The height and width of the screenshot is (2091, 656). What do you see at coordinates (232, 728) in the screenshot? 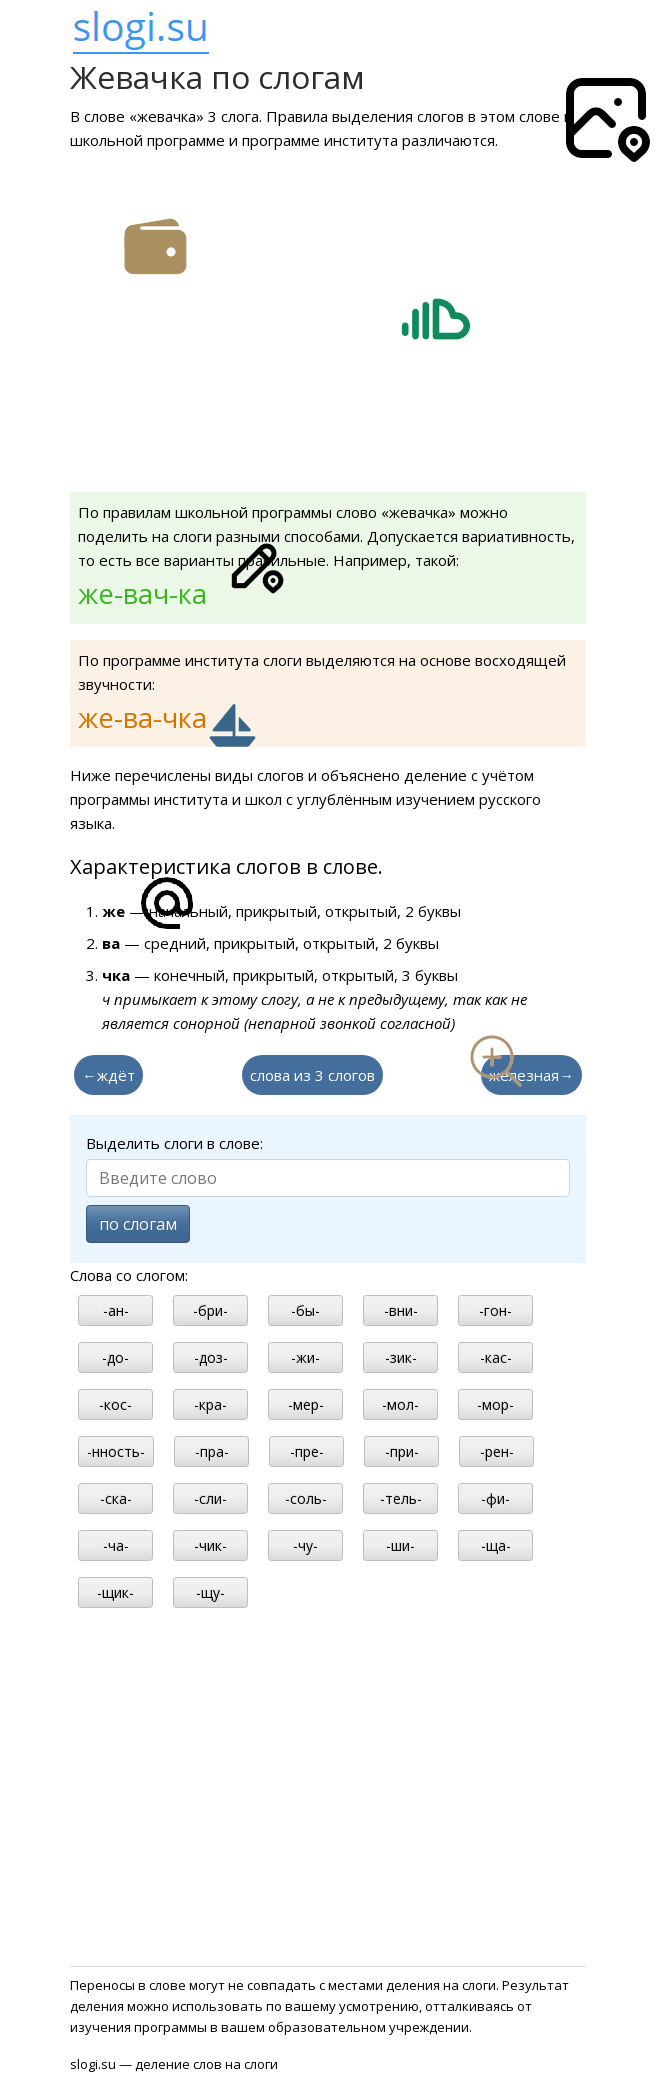
I see `access sailing or boating features` at bounding box center [232, 728].